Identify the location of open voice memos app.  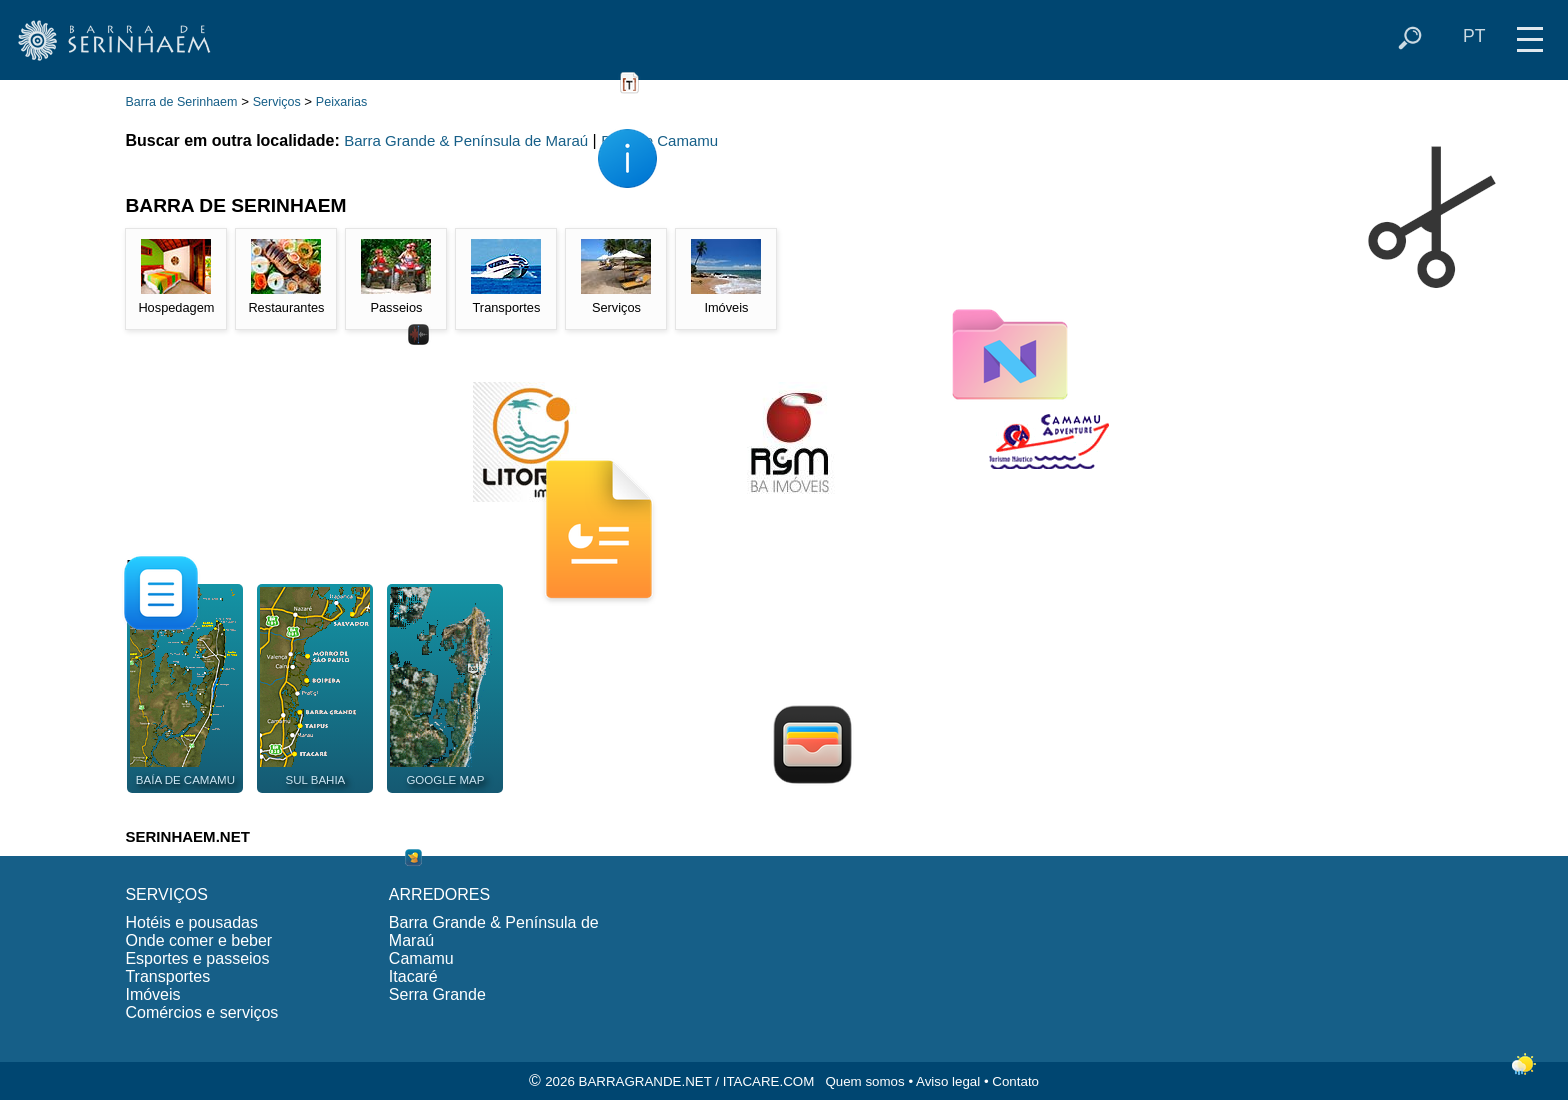
(418, 334).